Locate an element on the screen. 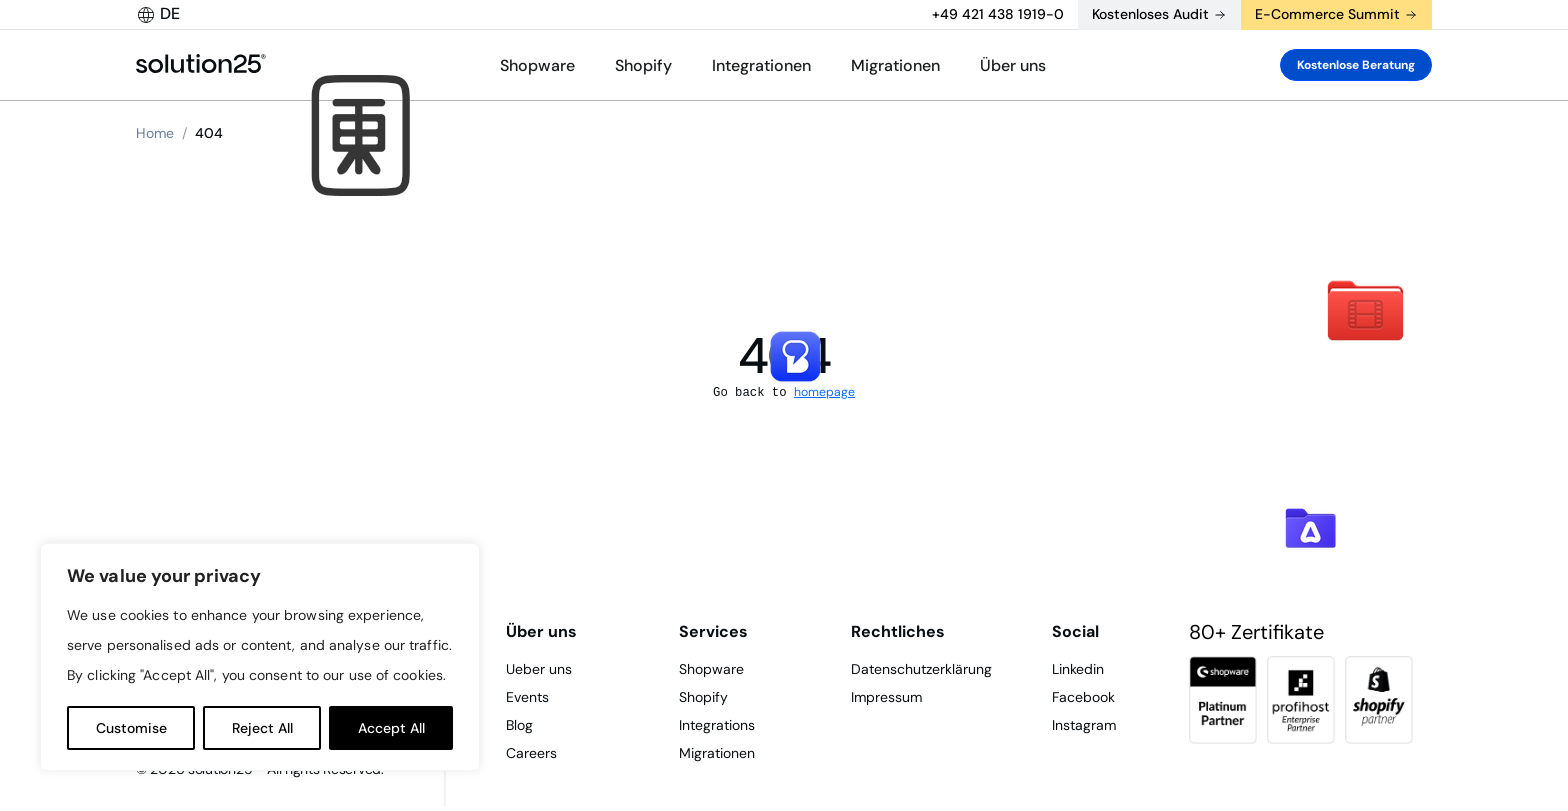 Image resolution: width=1568 pixels, height=811 pixels. open adonis project folder is located at coordinates (1310, 529).